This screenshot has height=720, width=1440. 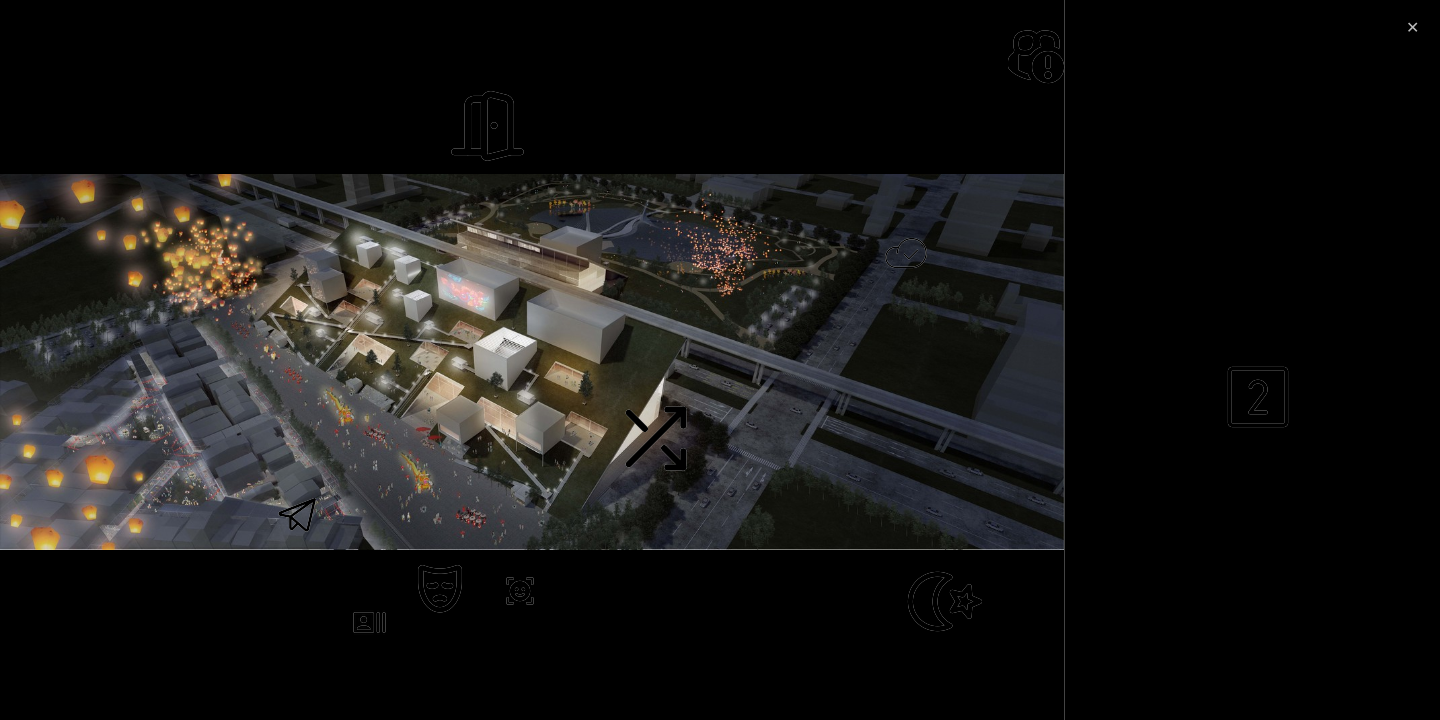 What do you see at coordinates (520, 591) in the screenshot?
I see `scan face to unlock or authenticate` at bounding box center [520, 591].